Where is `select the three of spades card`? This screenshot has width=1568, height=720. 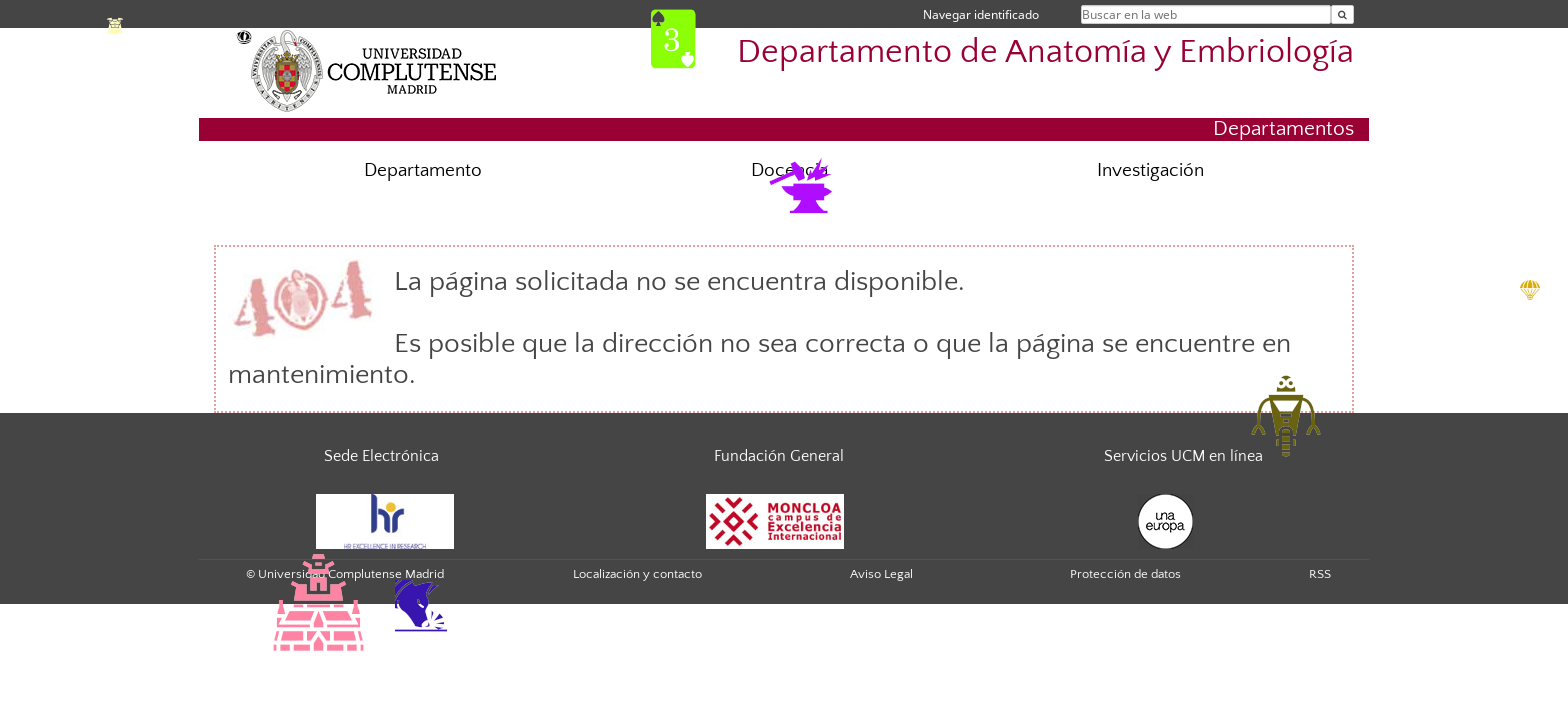 select the three of spades card is located at coordinates (673, 39).